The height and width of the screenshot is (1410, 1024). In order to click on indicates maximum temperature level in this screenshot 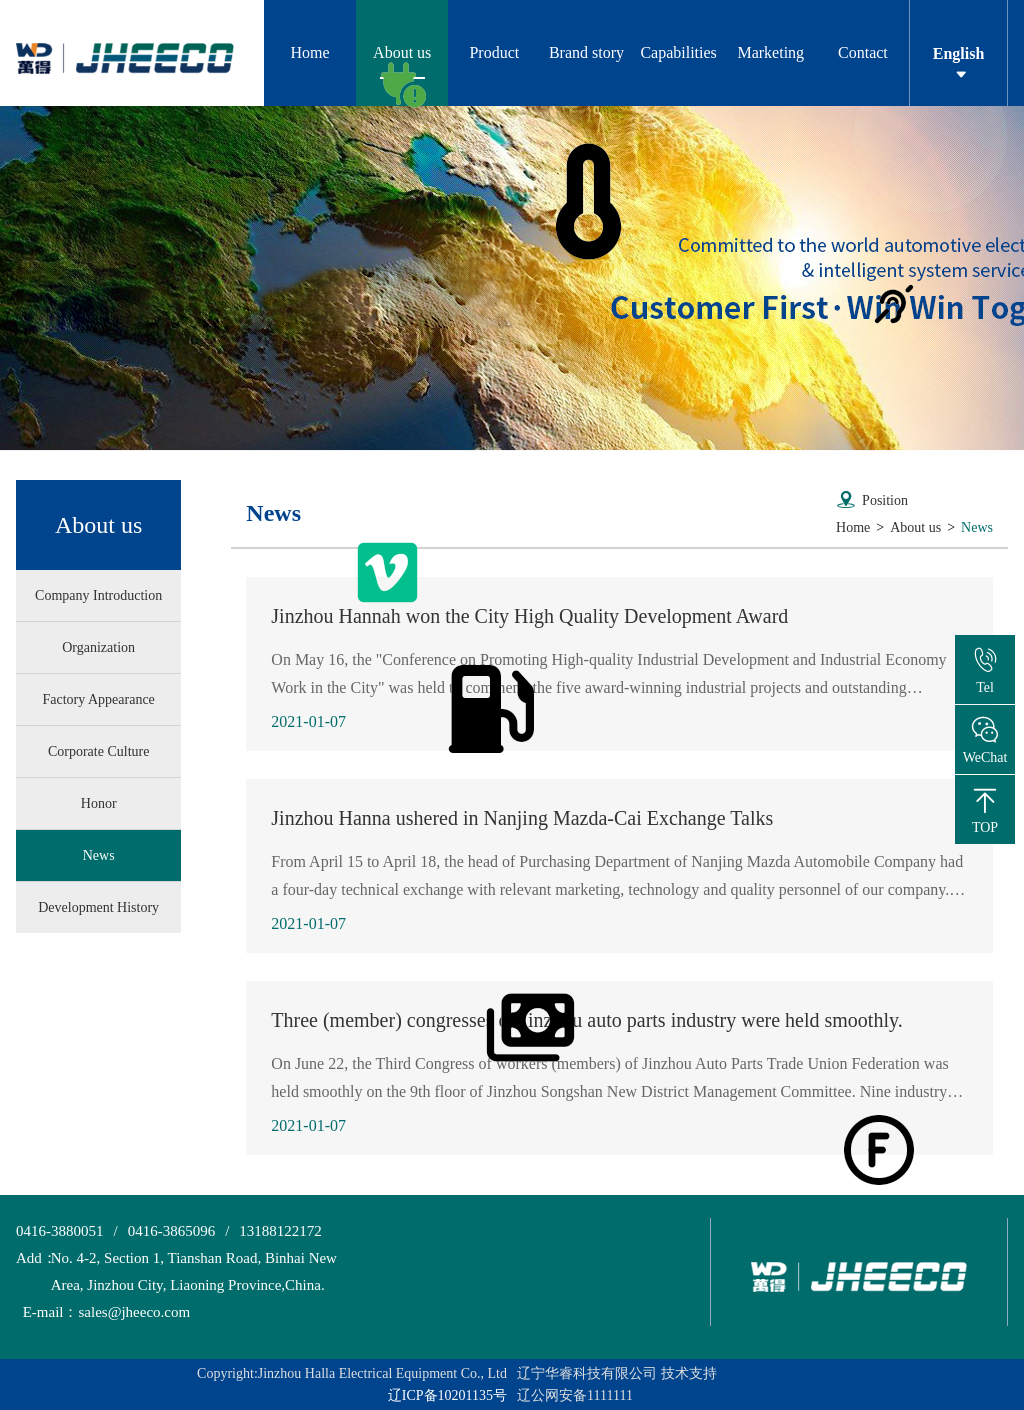, I will do `click(588, 201)`.